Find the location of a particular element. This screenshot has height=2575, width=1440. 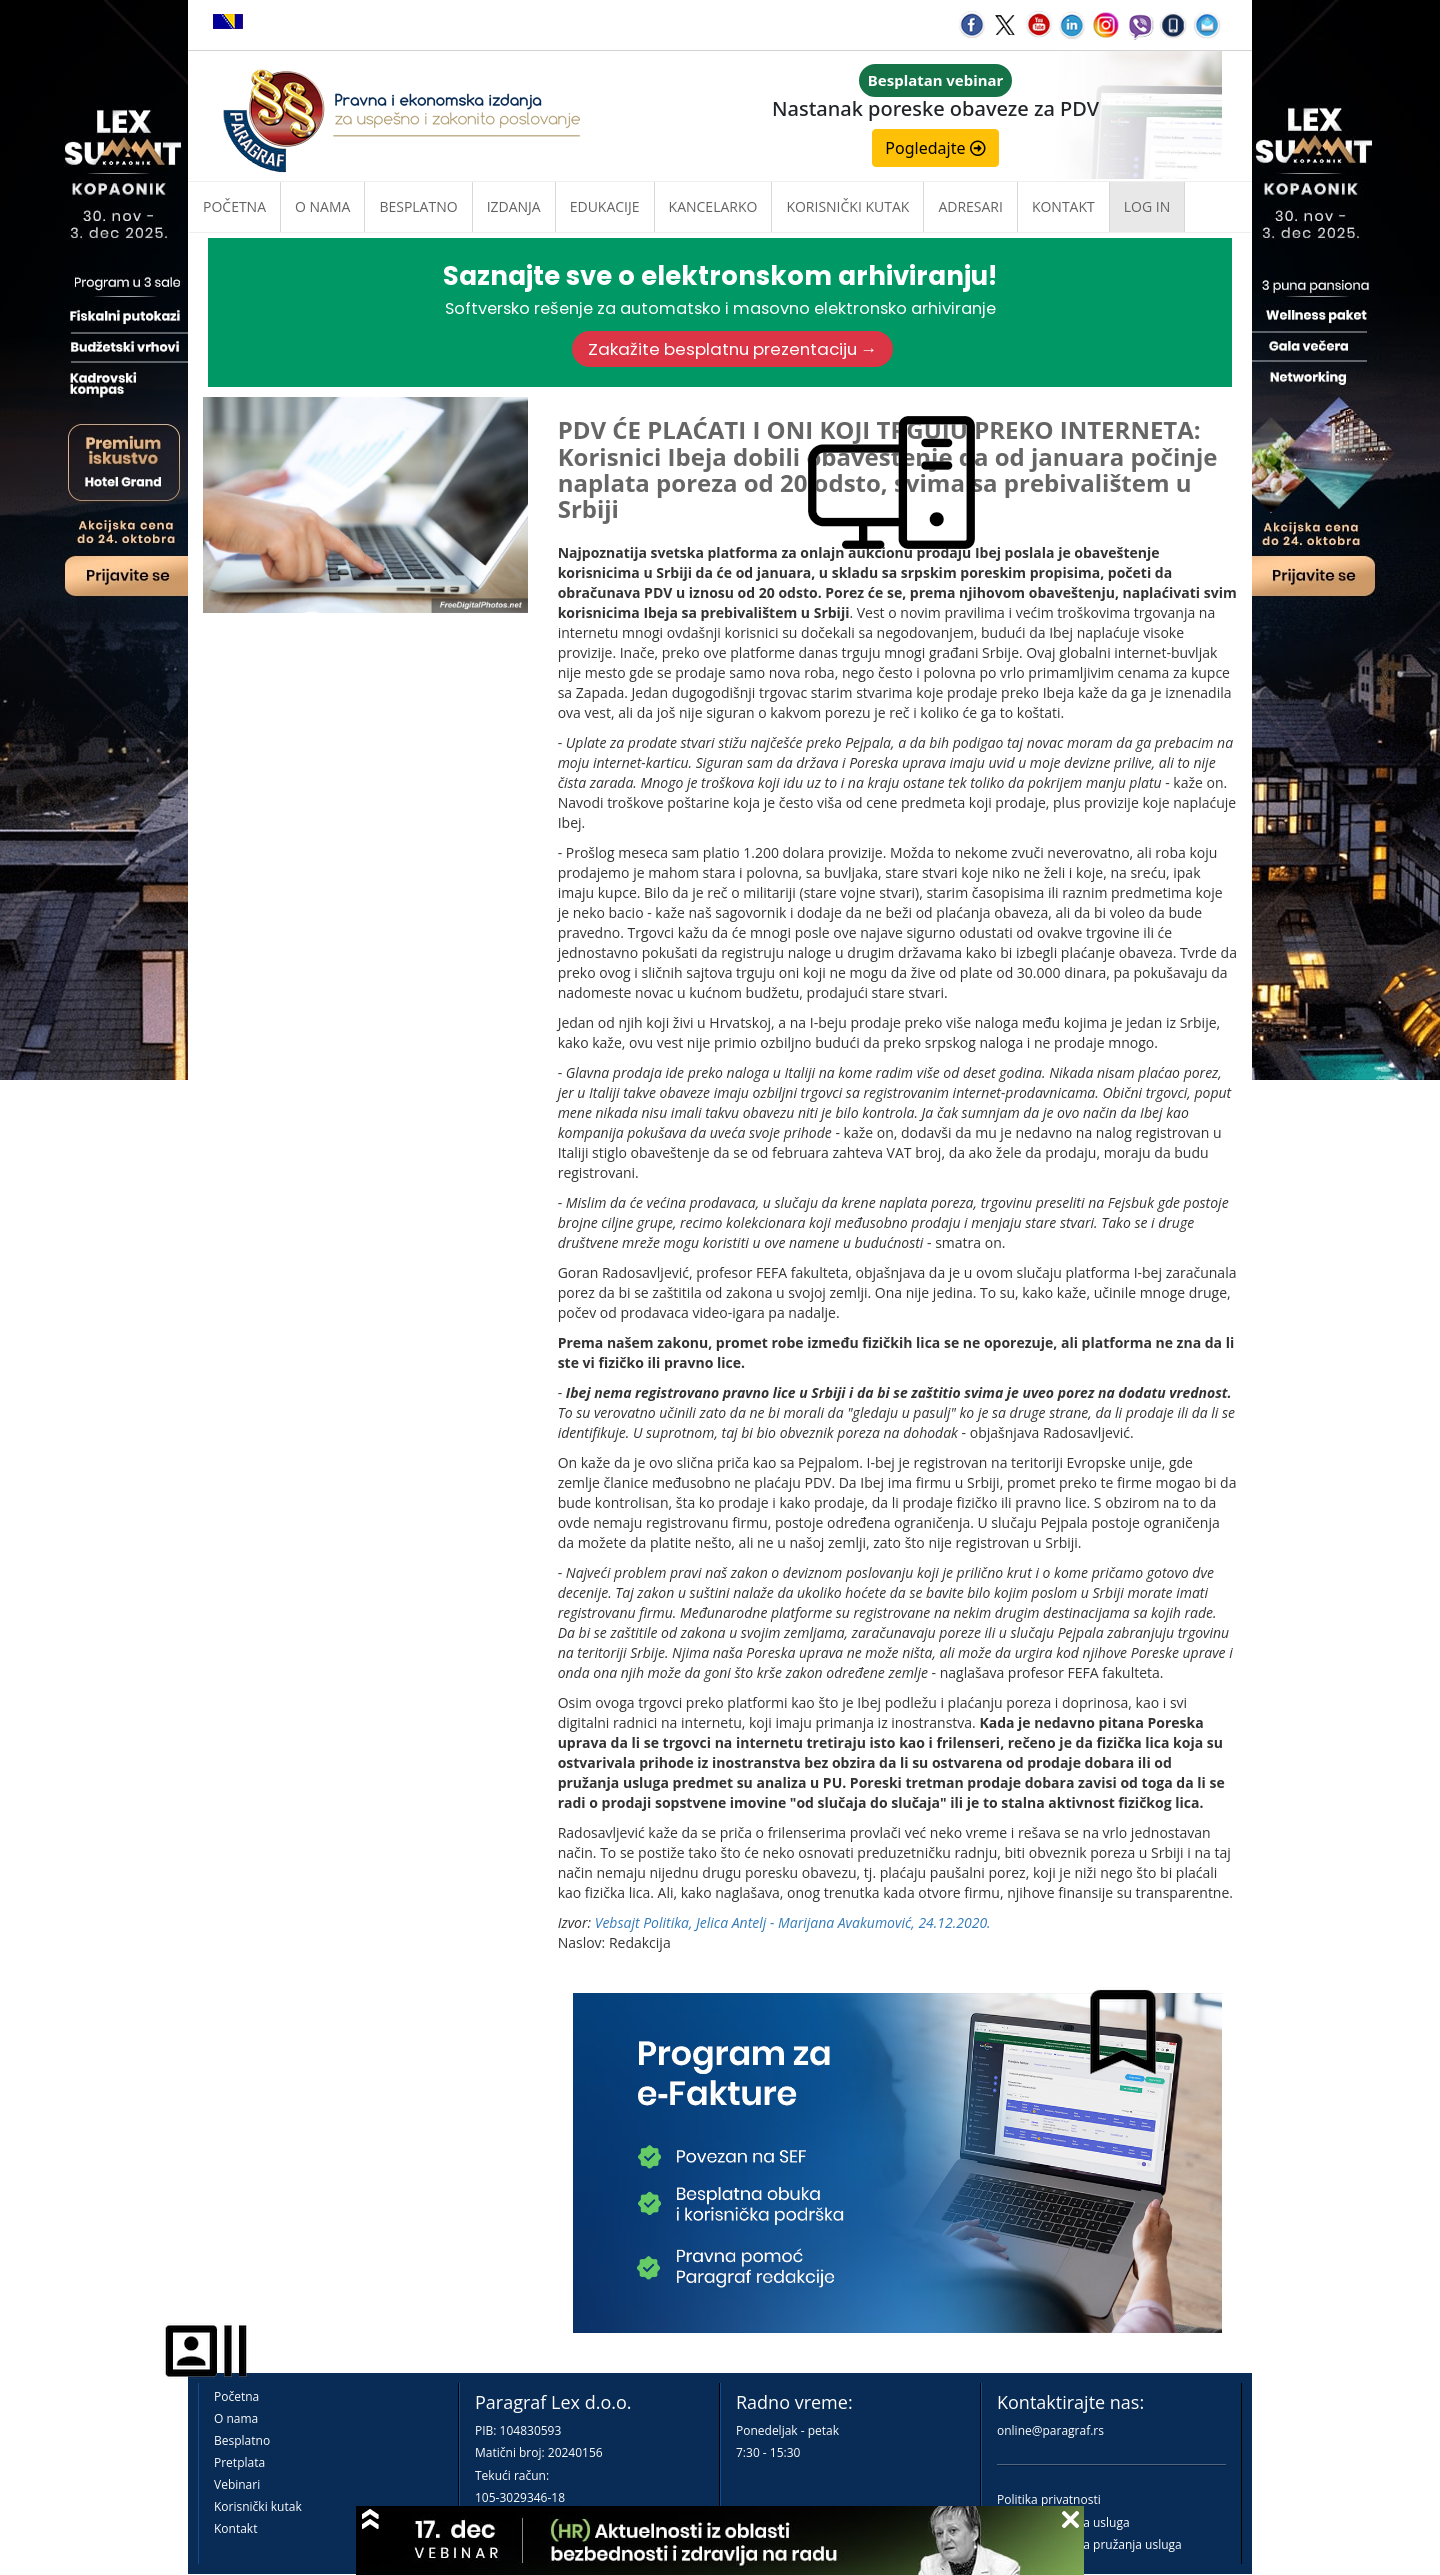

access desktop or PC settings is located at coordinates (891, 482).